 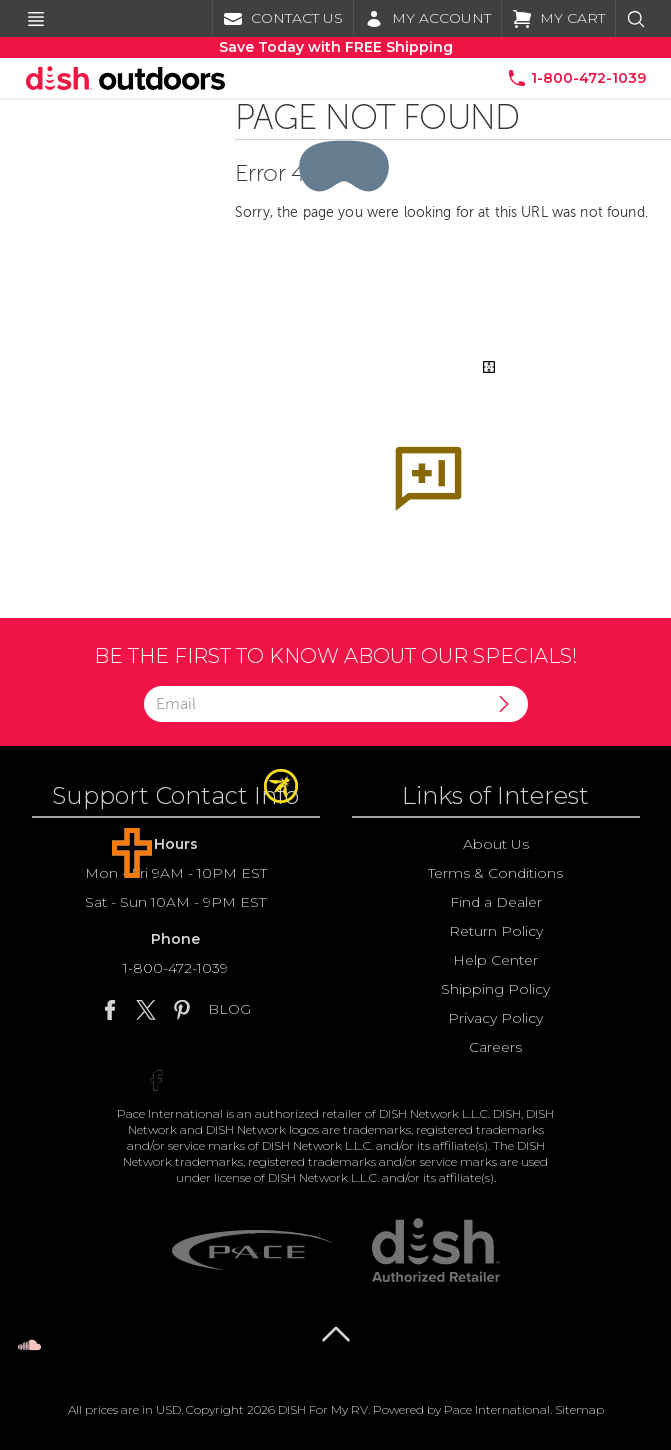 I want to click on merge cells vertically in a table or spreadsheet, so click(x=489, y=367).